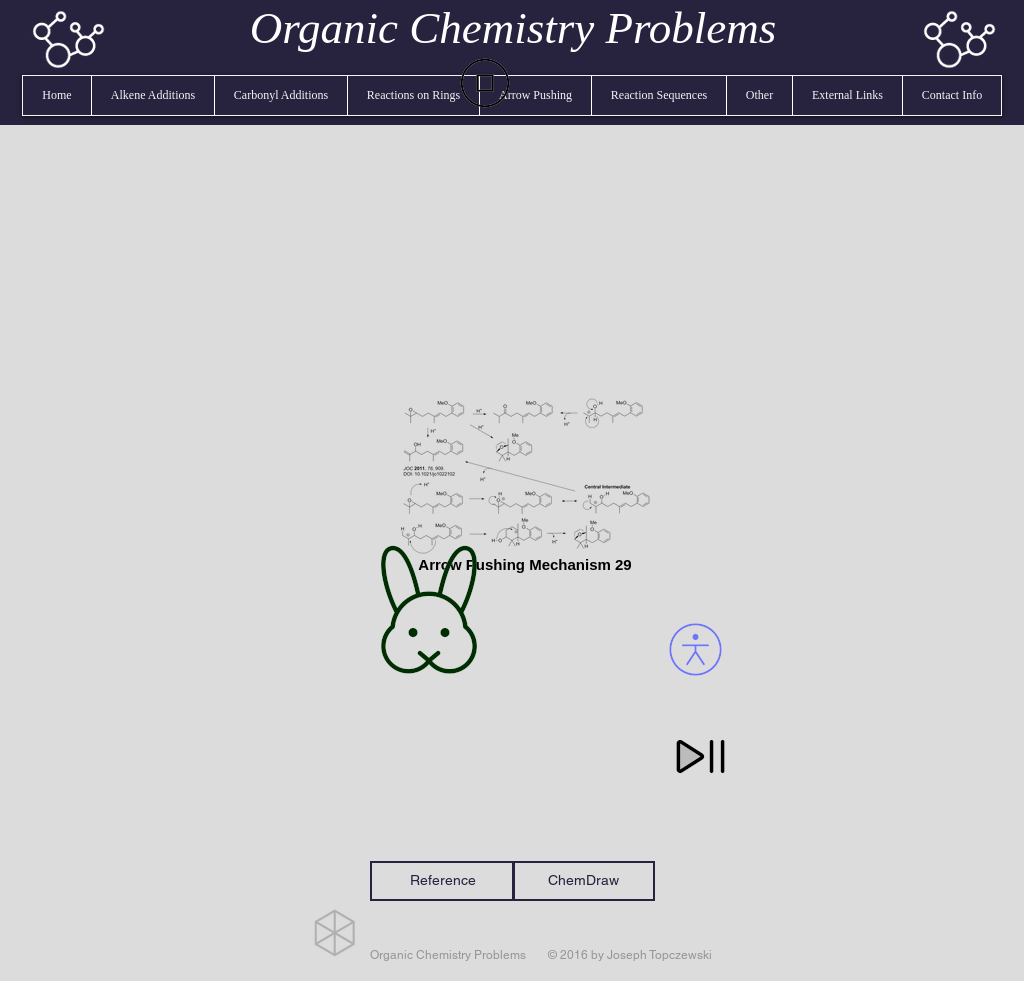 The width and height of the screenshot is (1024, 981). I want to click on access pet or animal-related features, so click(429, 612).